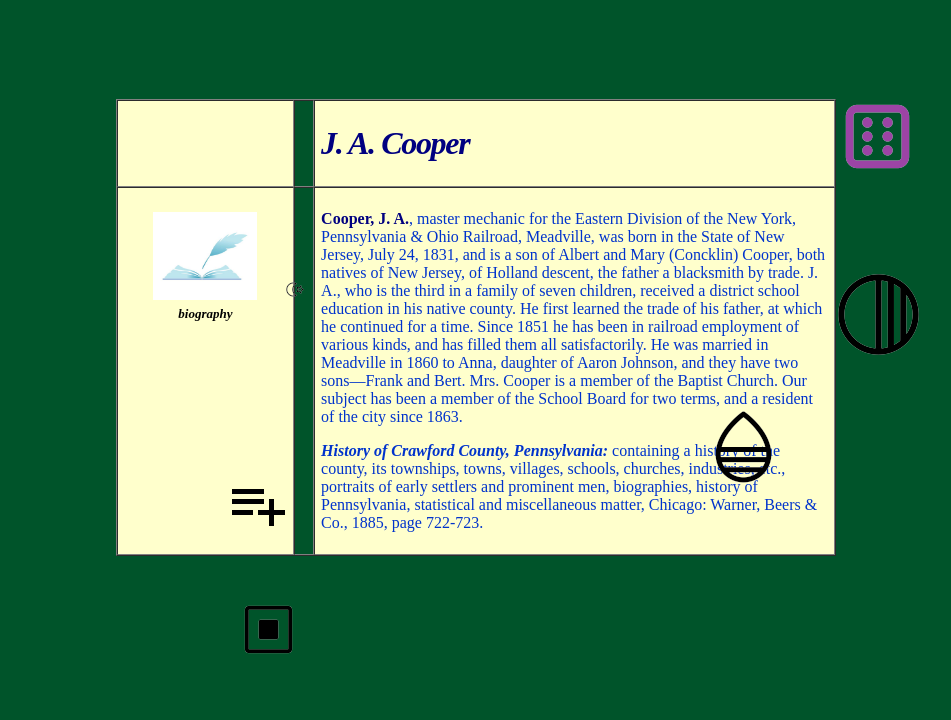 The image size is (951, 720). I want to click on randomize or shuffle content, so click(877, 136).